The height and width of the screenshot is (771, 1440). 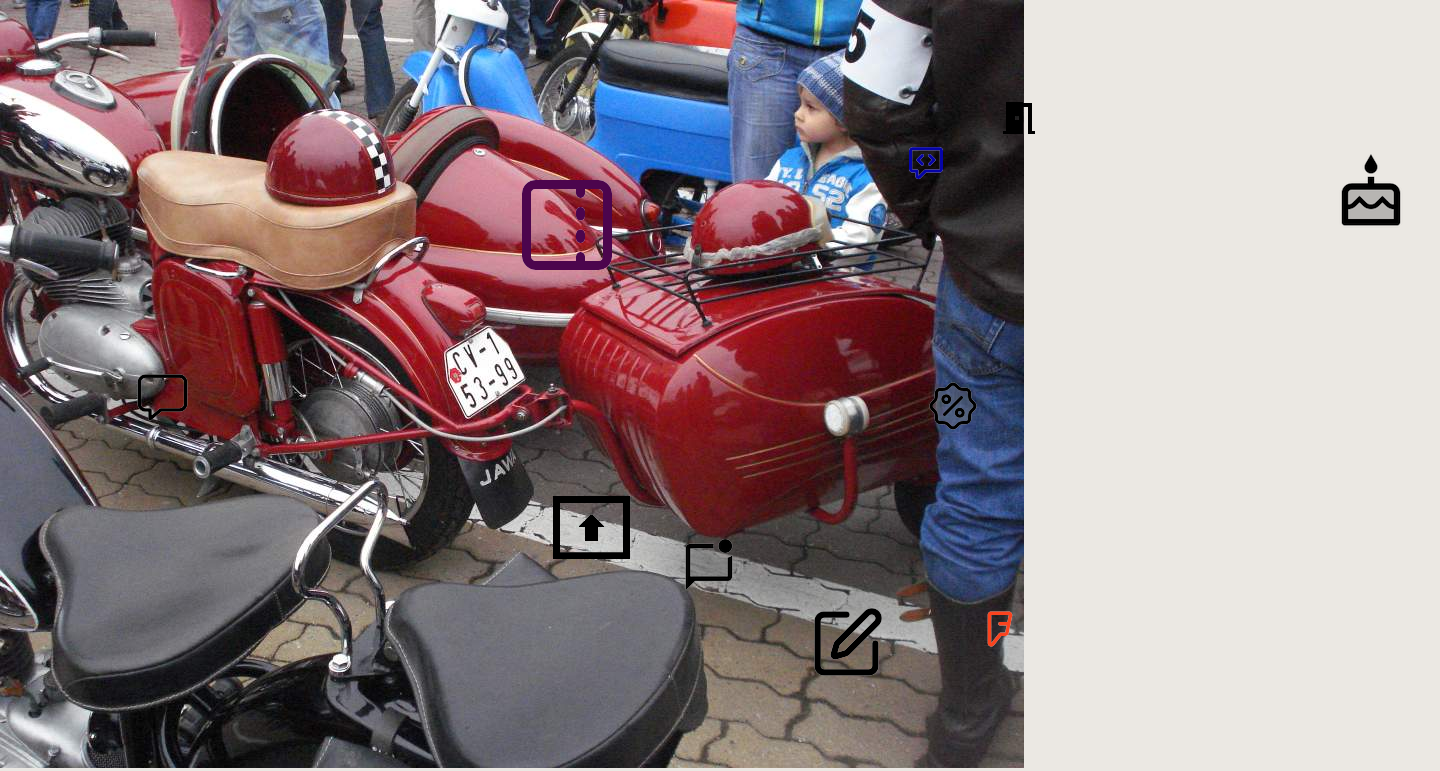 I want to click on access meeting room booking, so click(x=1019, y=118).